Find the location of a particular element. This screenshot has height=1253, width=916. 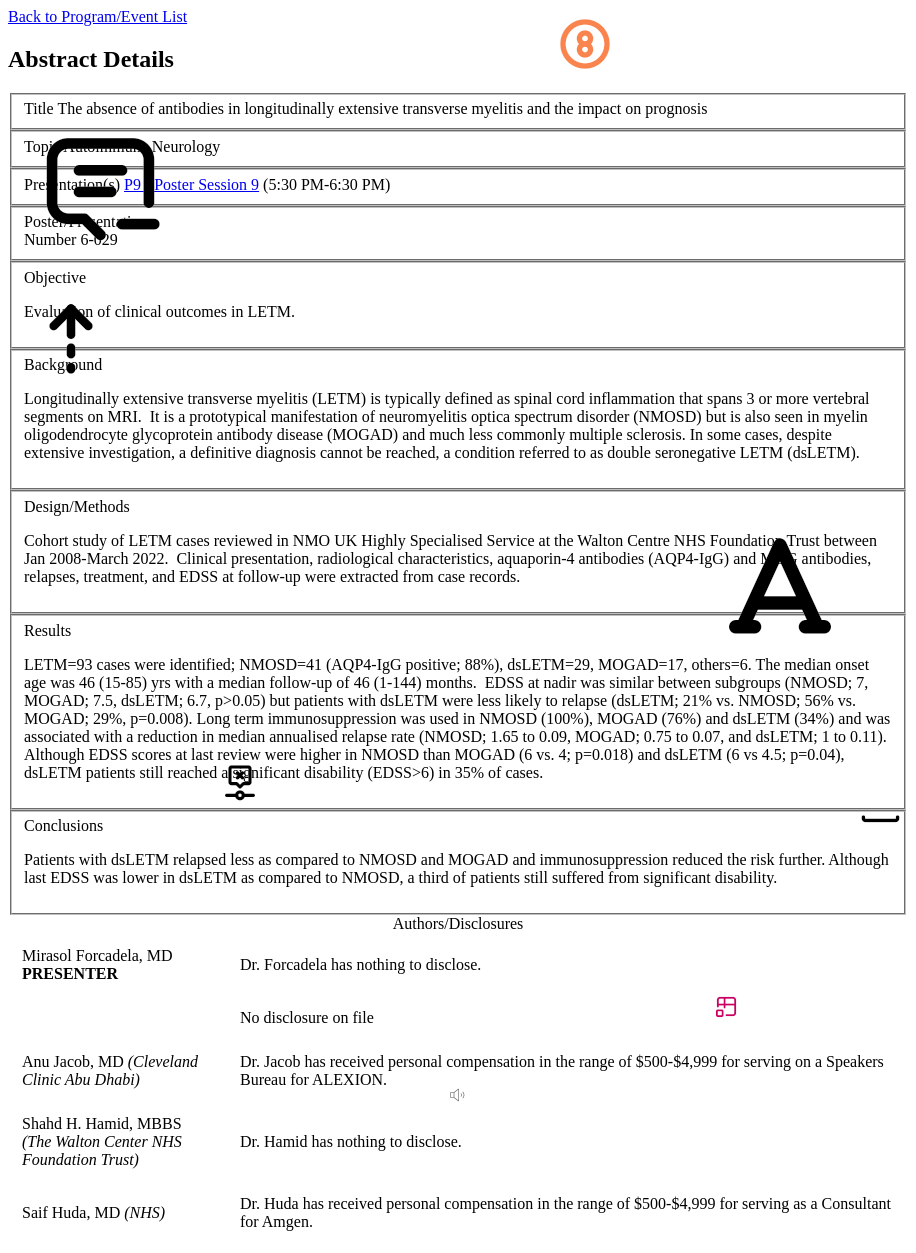

access billiards or pool game is located at coordinates (585, 44).